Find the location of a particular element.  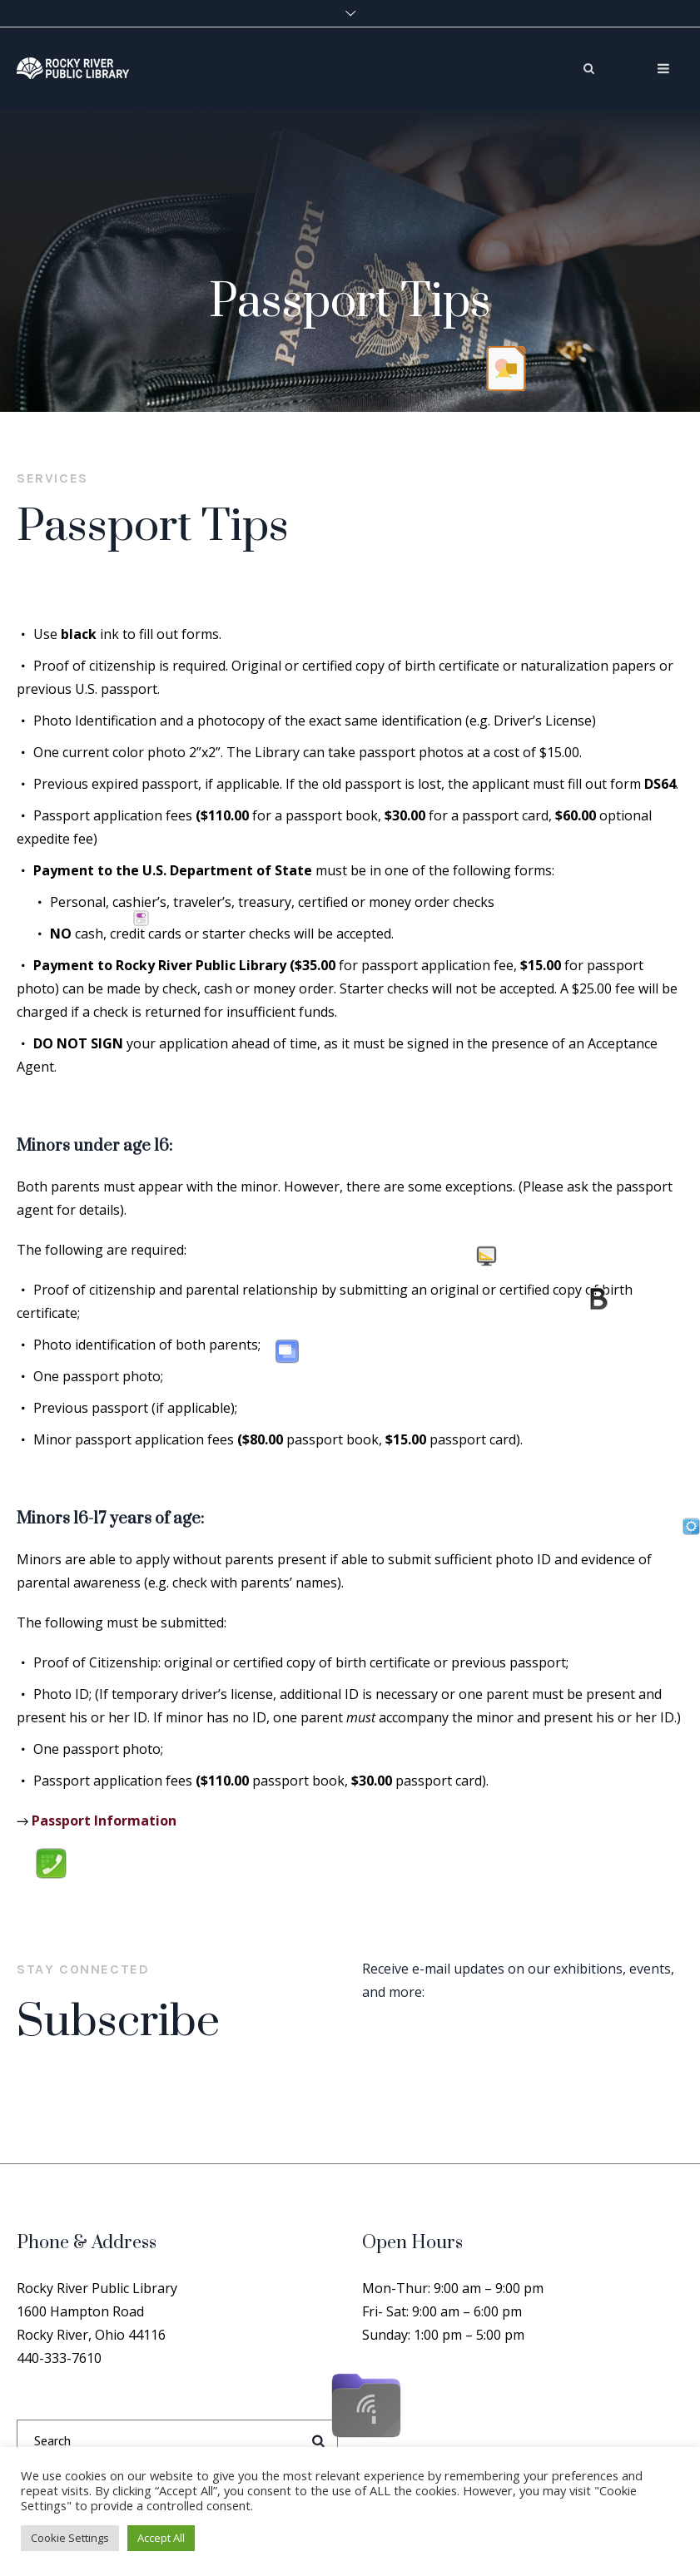

open insync cloud sync folder is located at coordinates (366, 2405).